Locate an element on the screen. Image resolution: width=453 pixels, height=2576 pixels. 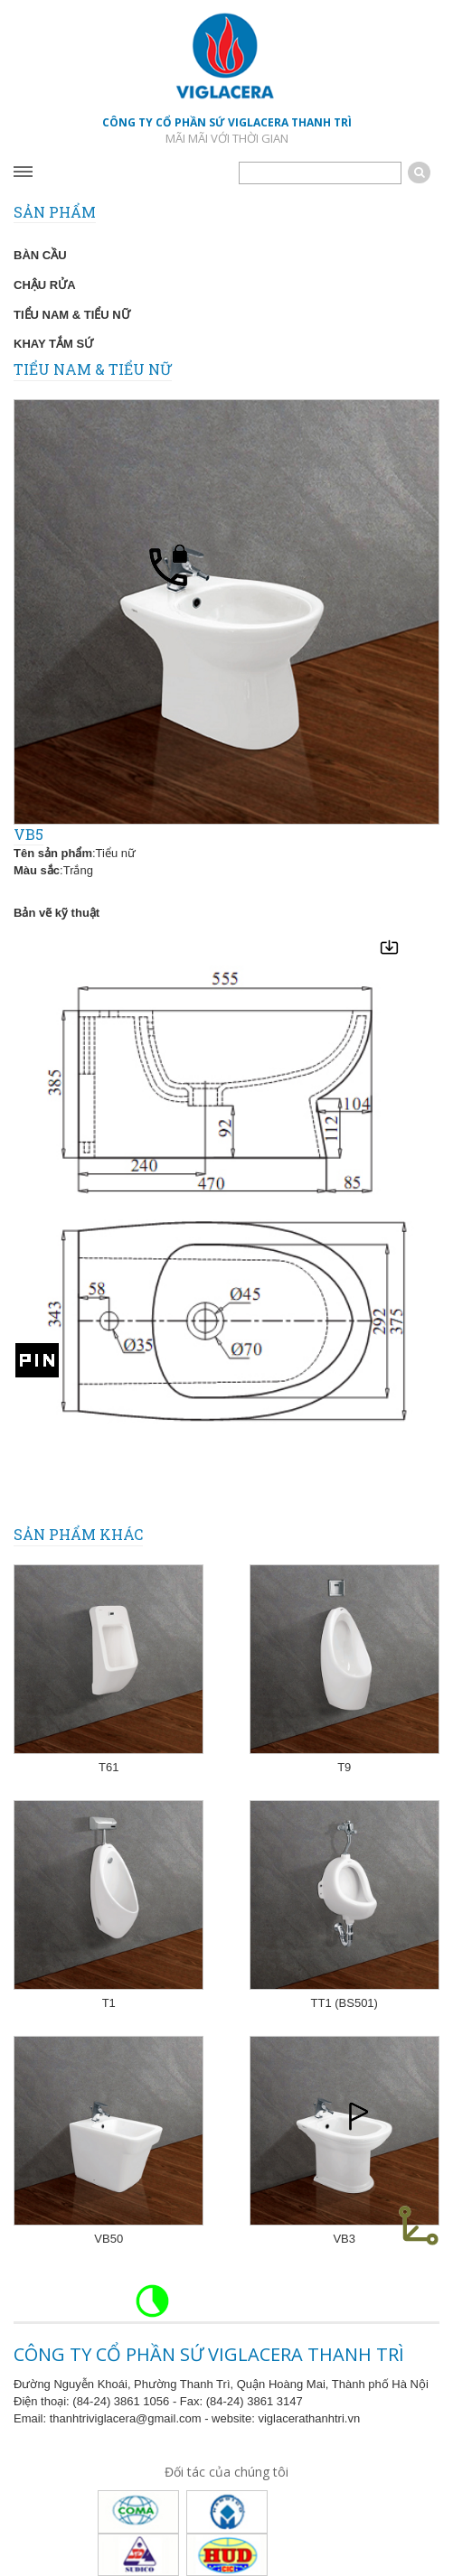
flag or mark an item for review is located at coordinates (358, 2116).